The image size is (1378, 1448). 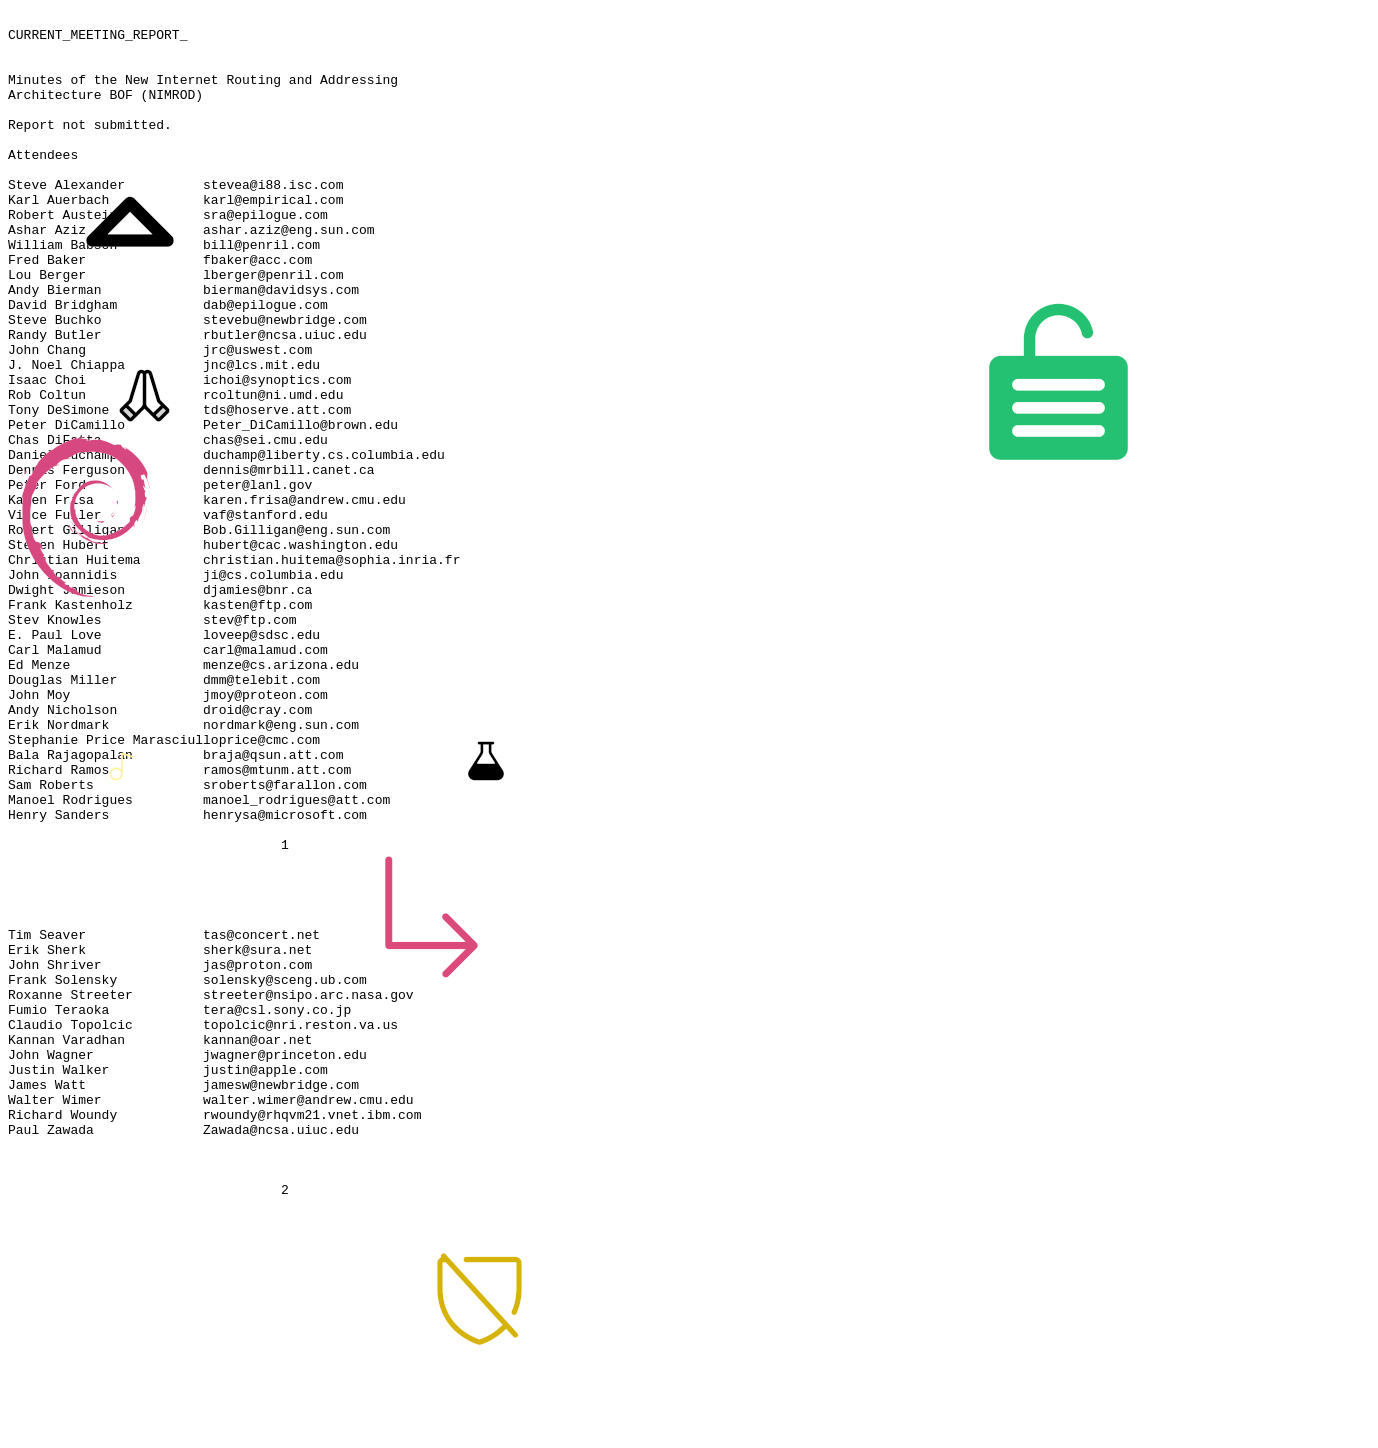 What do you see at coordinates (122, 766) in the screenshot?
I see `play or access music` at bounding box center [122, 766].